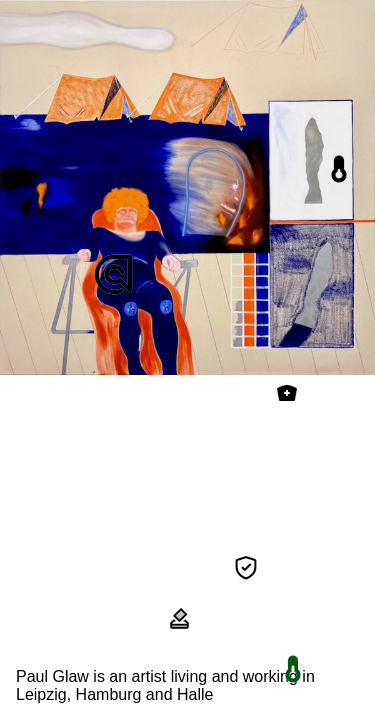 Image resolution: width=375 pixels, height=720 pixels. What do you see at coordinates (246, 568) in the screenshot?
I see `indicates verified security or protection status` at bounding box center [246, 568].